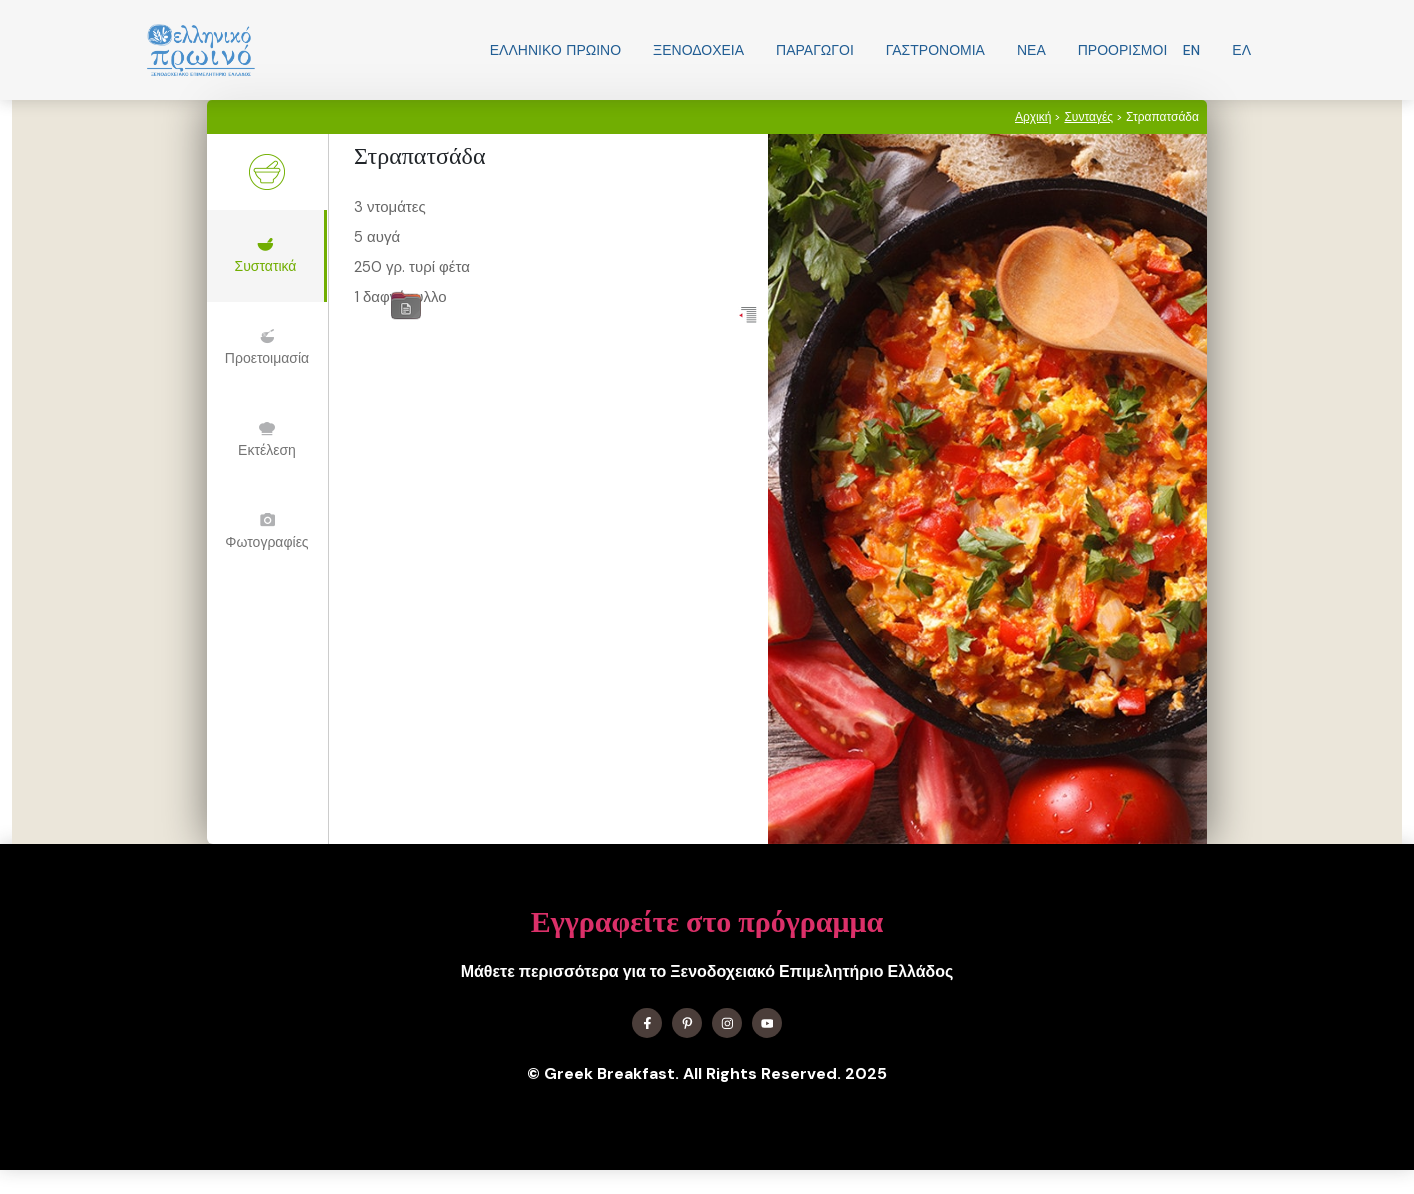 The width and height of the screenshot is (1414, 1194). Describe the element at coordinates (748, 315) in the screenshot. I see `decrease text indentation` at that location.